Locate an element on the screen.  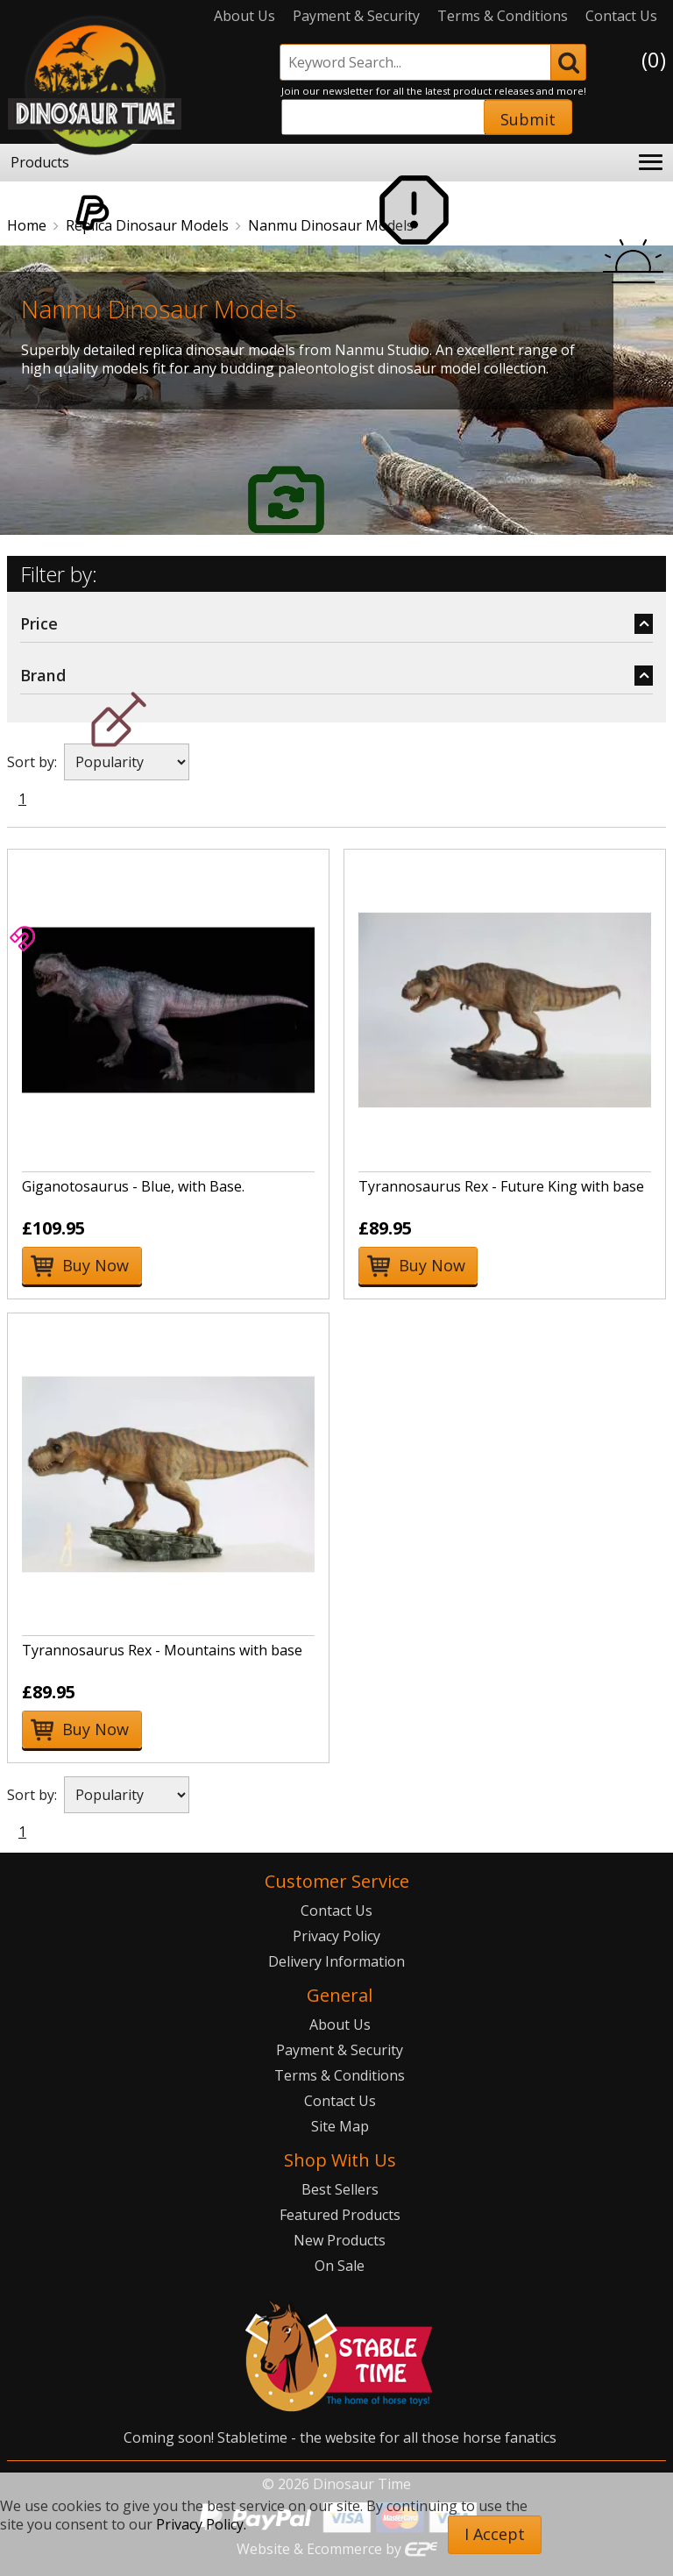
indicates a warning or critical alert is located at coordinates (414, 210).